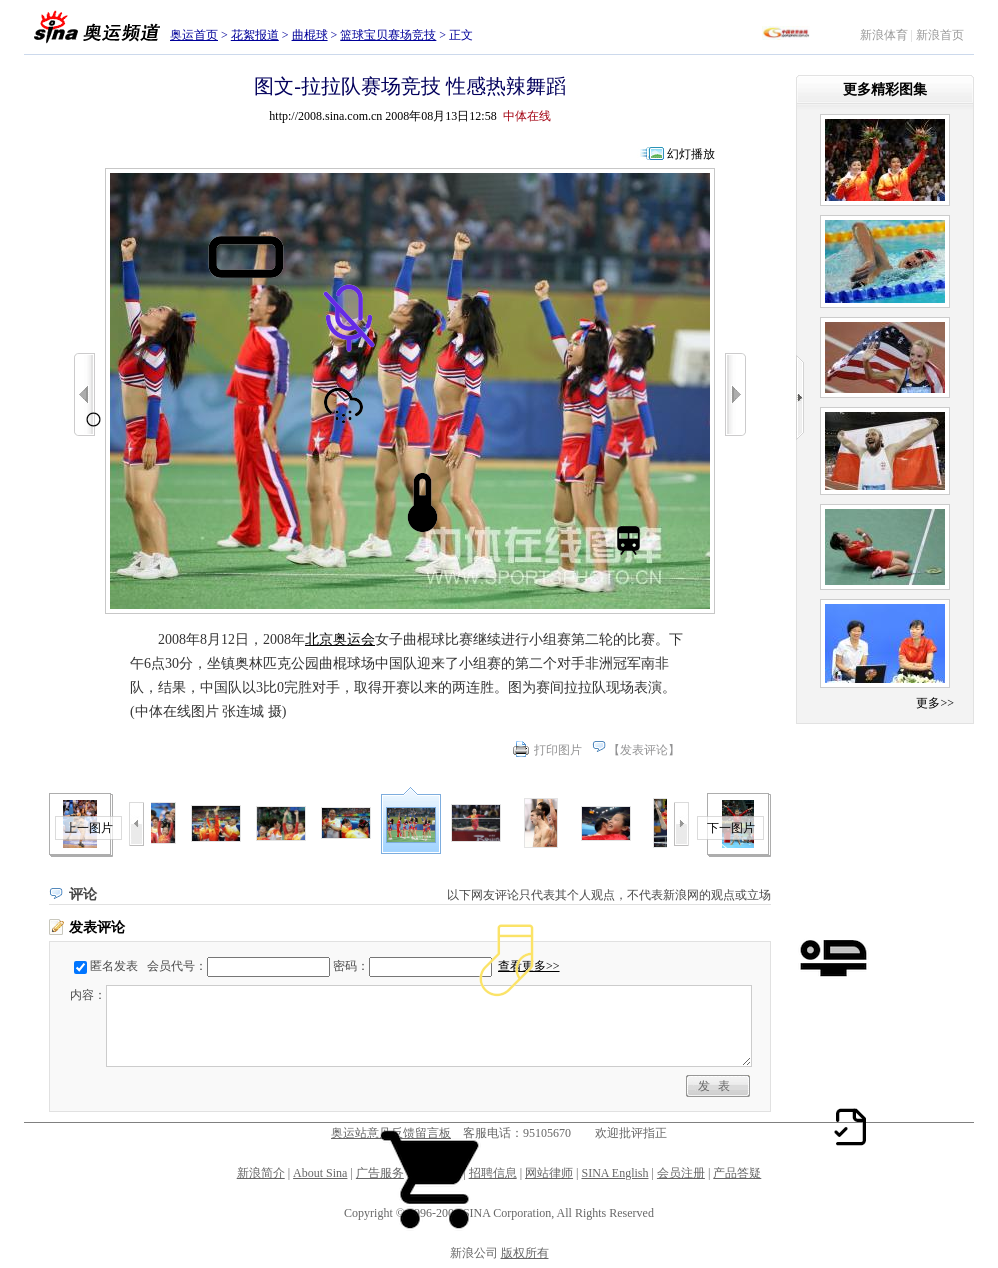 Image resolution: width=998 pixels, height=1268 pixels. Describe the element at coordinates (343, 405) in the screenshot. I see `indicates snowy weather conditions` at that location.